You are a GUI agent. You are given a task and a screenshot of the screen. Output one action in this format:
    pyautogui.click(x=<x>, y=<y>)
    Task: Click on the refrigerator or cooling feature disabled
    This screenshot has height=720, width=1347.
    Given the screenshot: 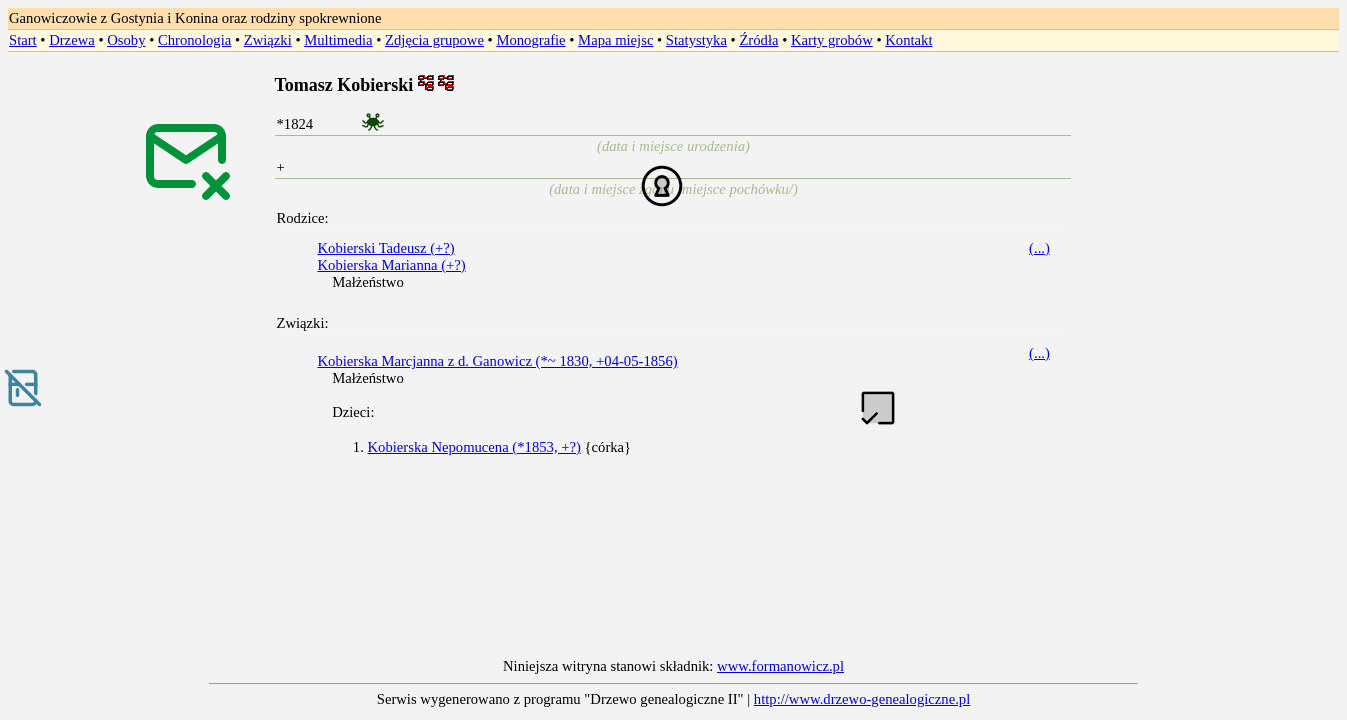 What is the action you would take?
    pyautogui.click(x=23, y=388)
    